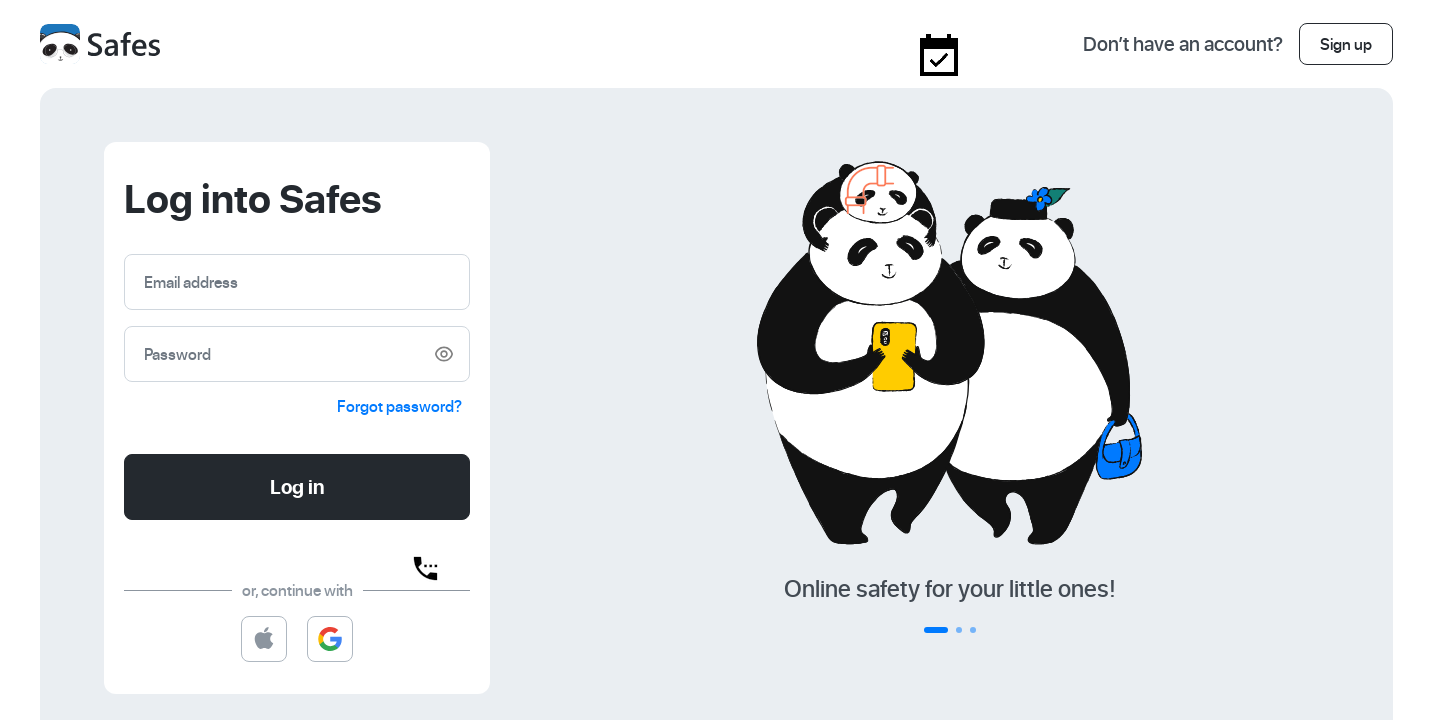  What do you see at coordinates (939, 57) in the screenshot?
I see `event confirmed or available` at bounding box center [939, 57].